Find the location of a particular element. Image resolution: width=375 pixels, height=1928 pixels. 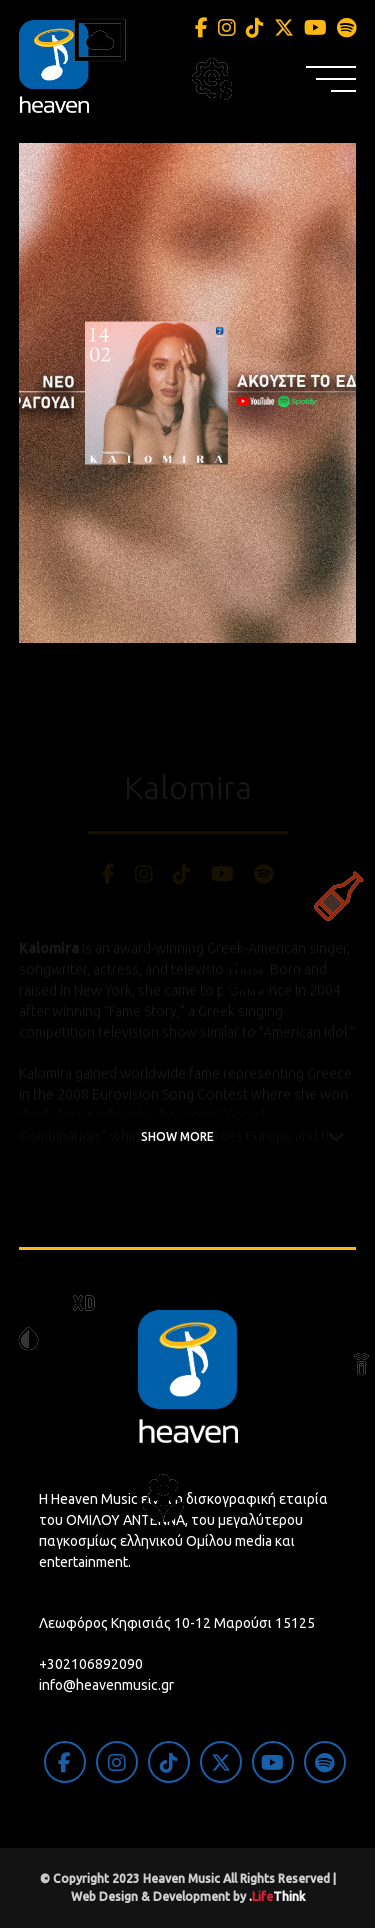

access daydream or screen saver settings is located at coordinates (100, 40).